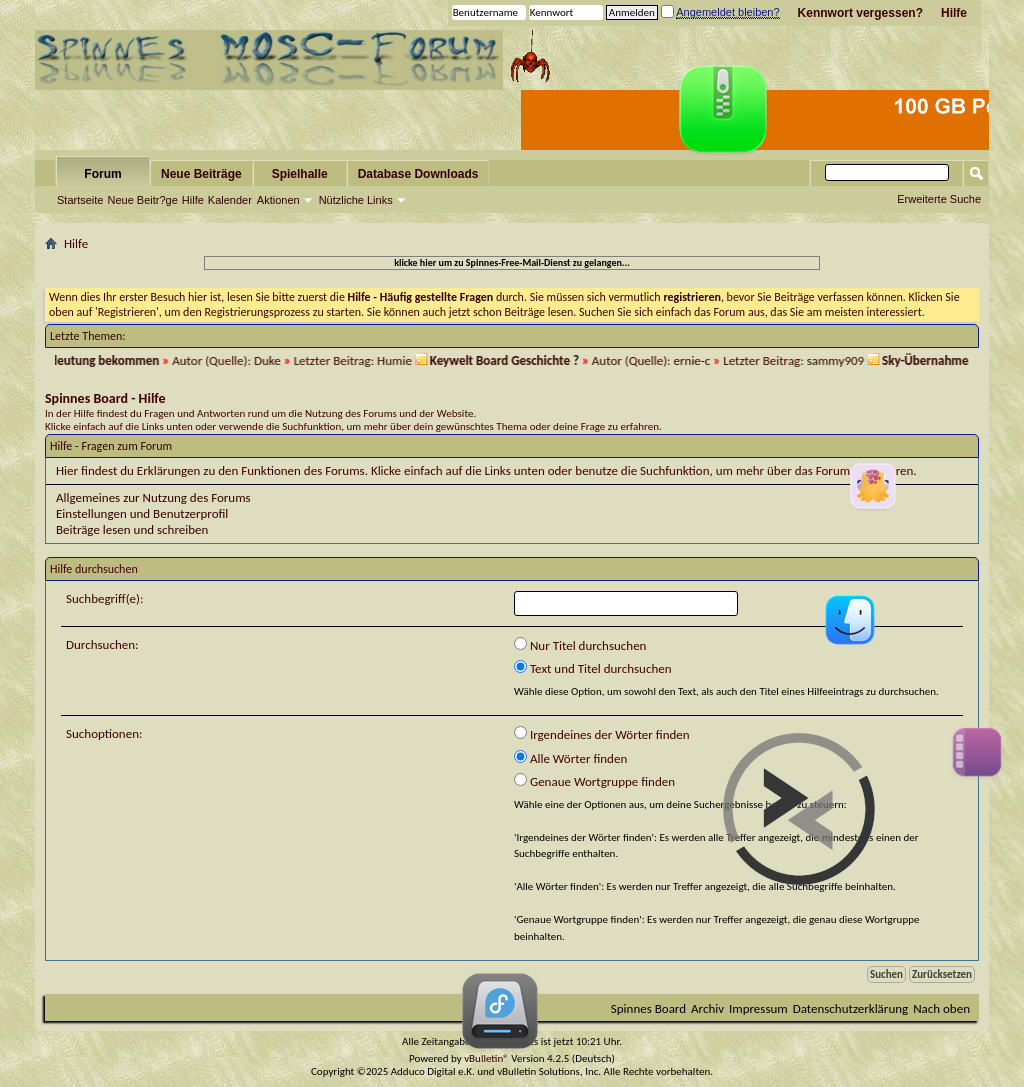  I want to click on open Archive Utility to compress or extract files, so click(723, 109).